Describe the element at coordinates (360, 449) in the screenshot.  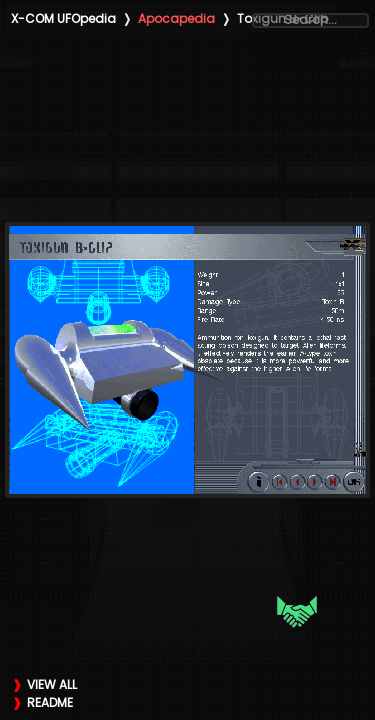
I see `the empress tarot card` at that location.